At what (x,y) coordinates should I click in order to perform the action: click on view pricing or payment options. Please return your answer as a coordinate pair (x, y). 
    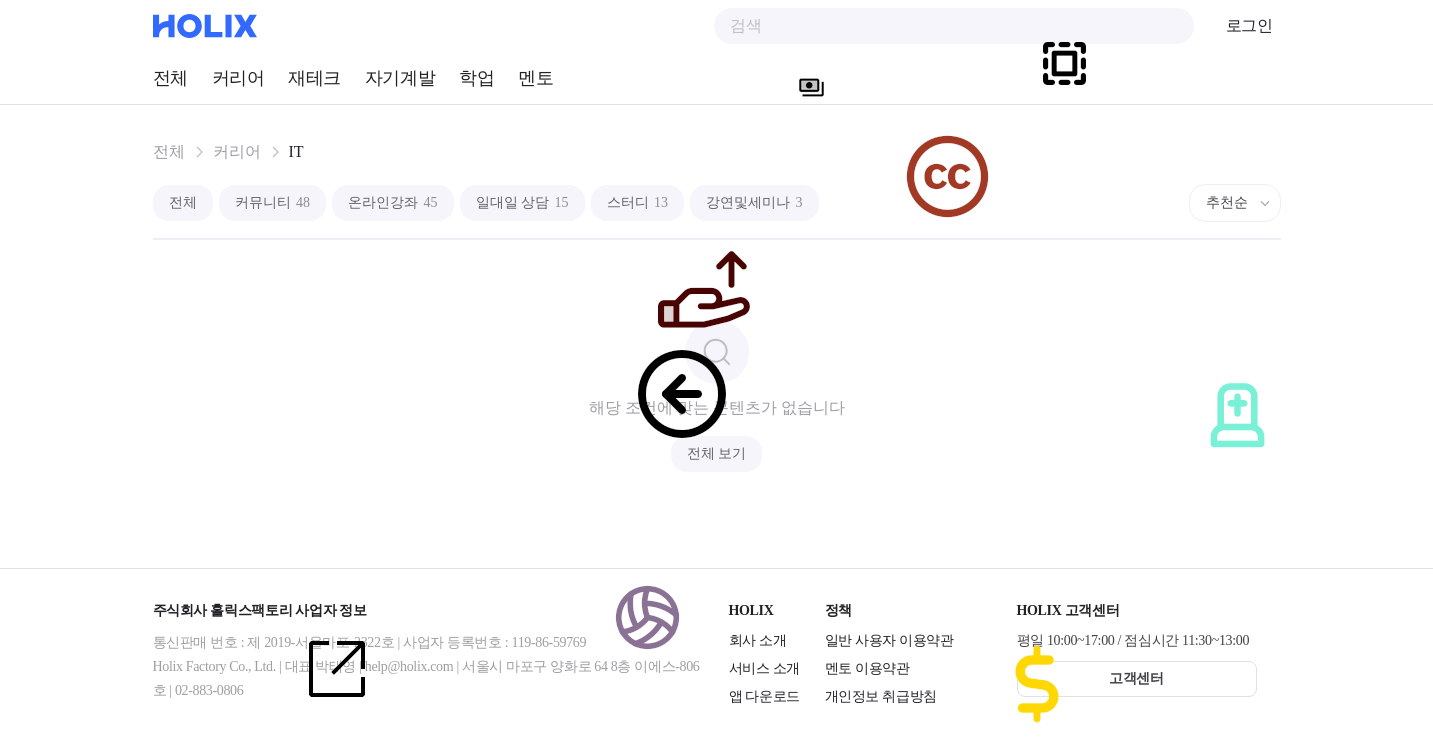
    Looking at the image, I should click on (1037, 684).